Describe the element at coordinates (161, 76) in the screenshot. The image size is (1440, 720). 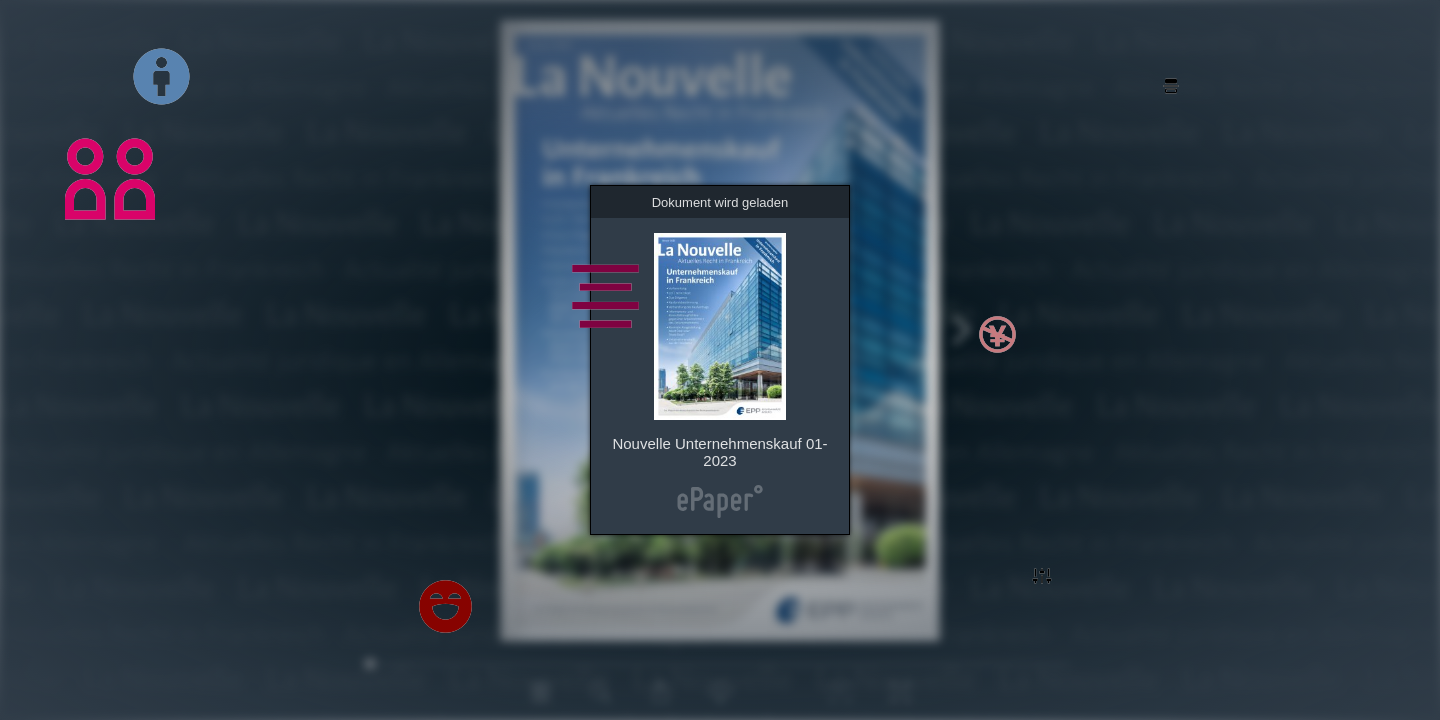
I see `indicates content requiring attribution under creative commons license` at that location.